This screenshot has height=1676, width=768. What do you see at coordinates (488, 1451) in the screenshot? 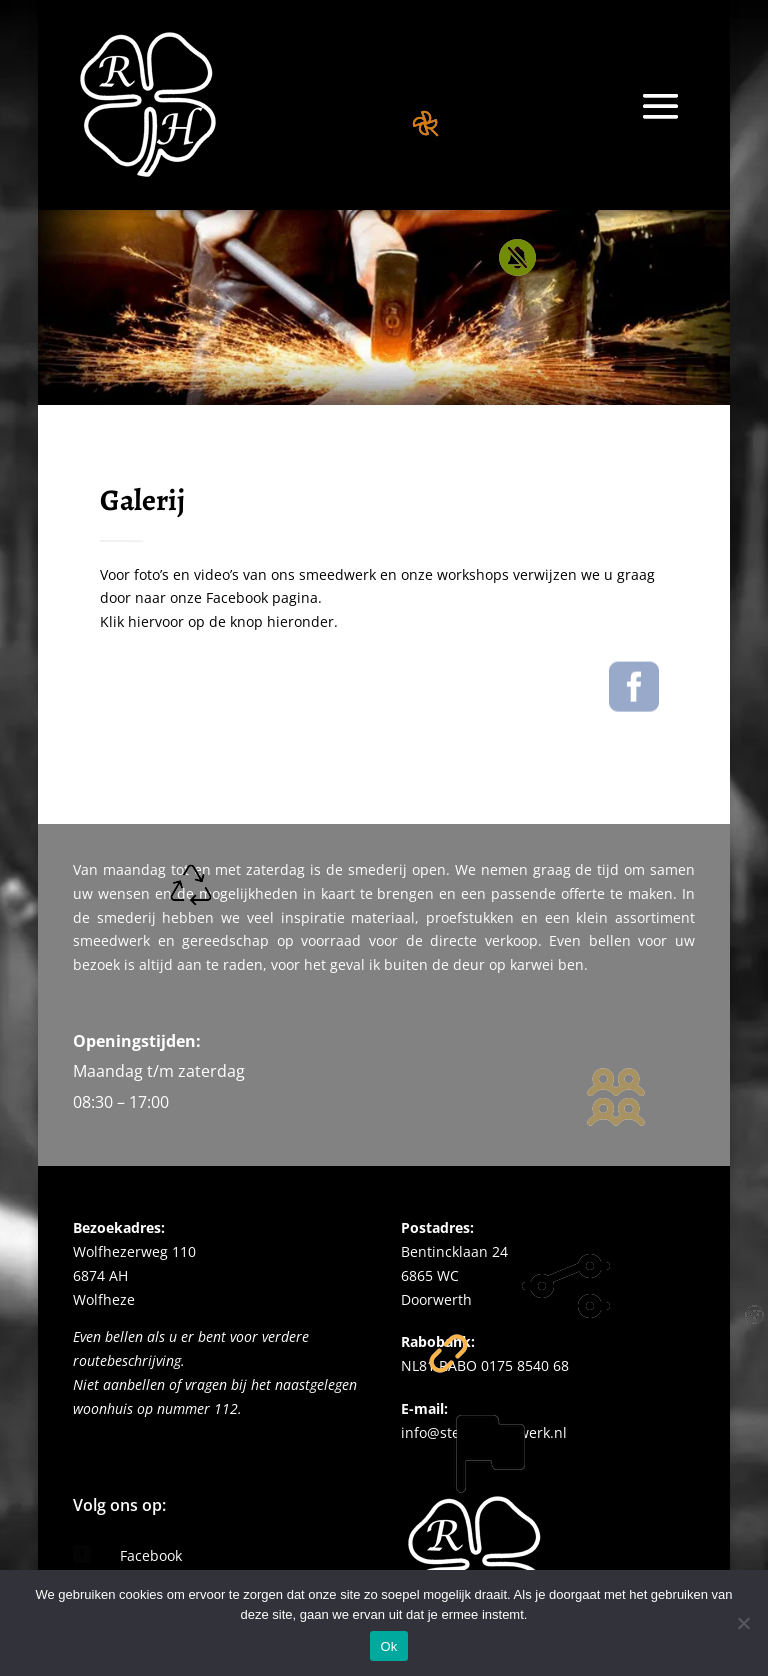
I see `flag or mark an item for review` at bounding box center [488, 1451].